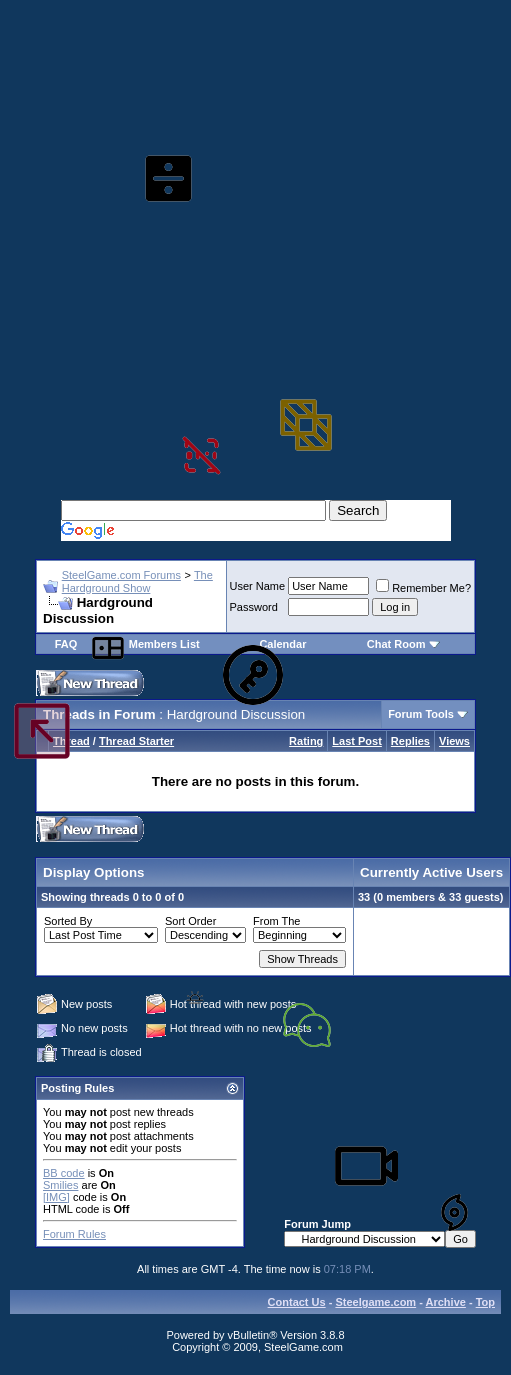 The image size is (511, 1375). I want to click on perform division calculation, so click(168, 178).